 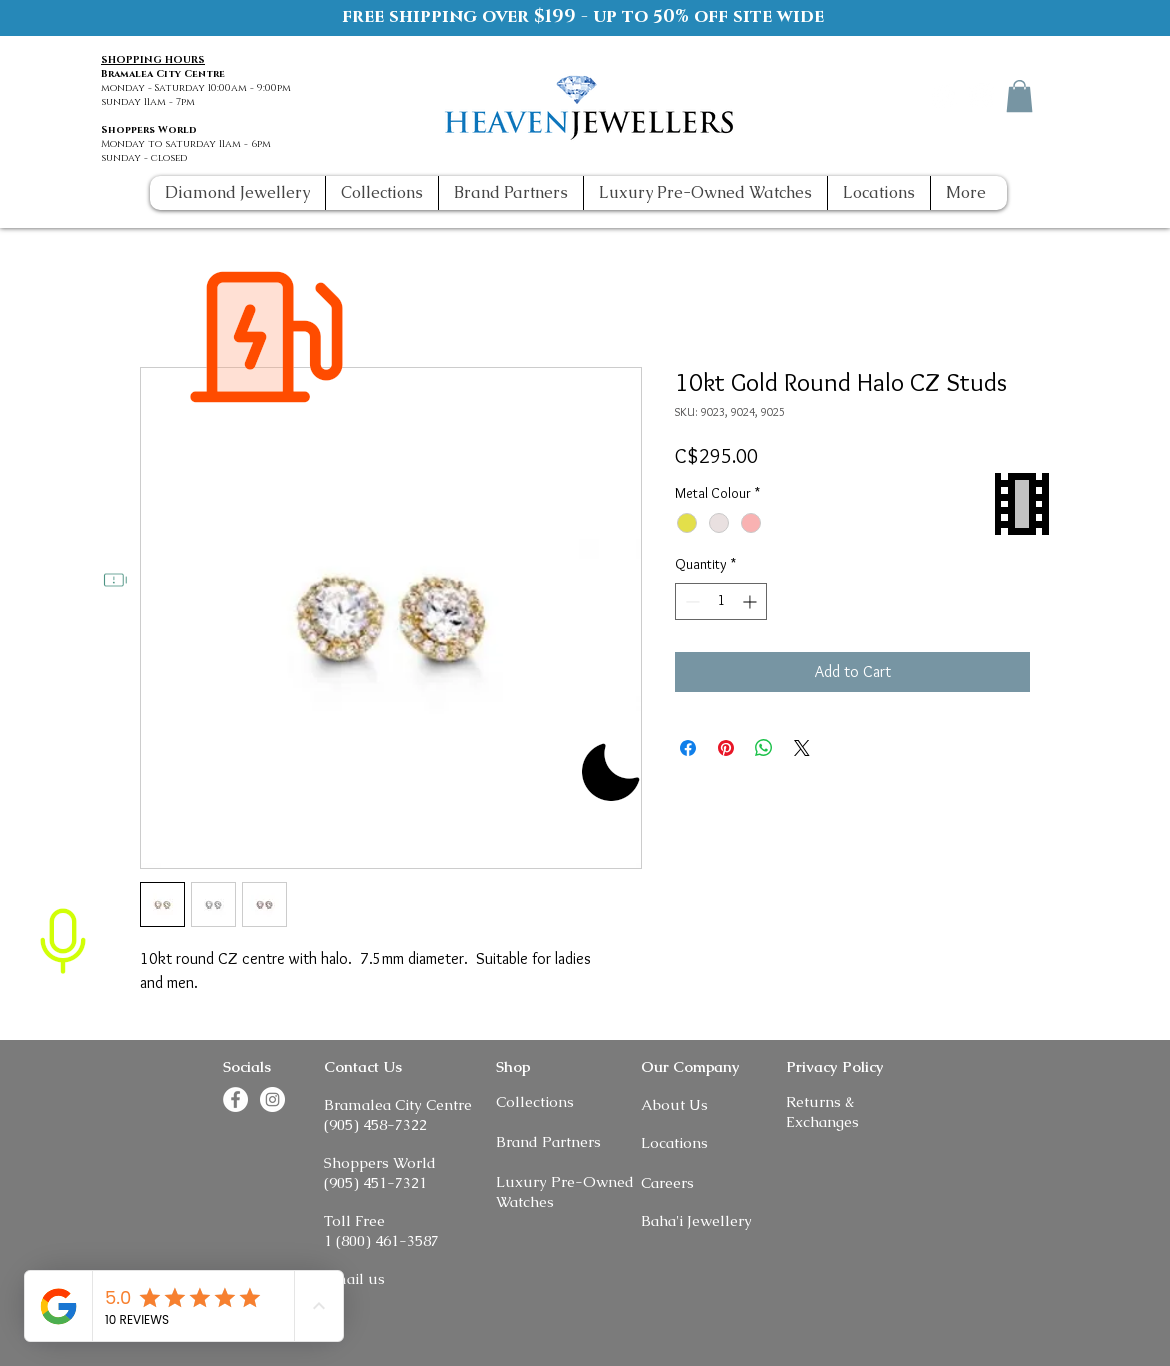 I want to click on toggle dark mode or night theme, so click(x=609, y=774).